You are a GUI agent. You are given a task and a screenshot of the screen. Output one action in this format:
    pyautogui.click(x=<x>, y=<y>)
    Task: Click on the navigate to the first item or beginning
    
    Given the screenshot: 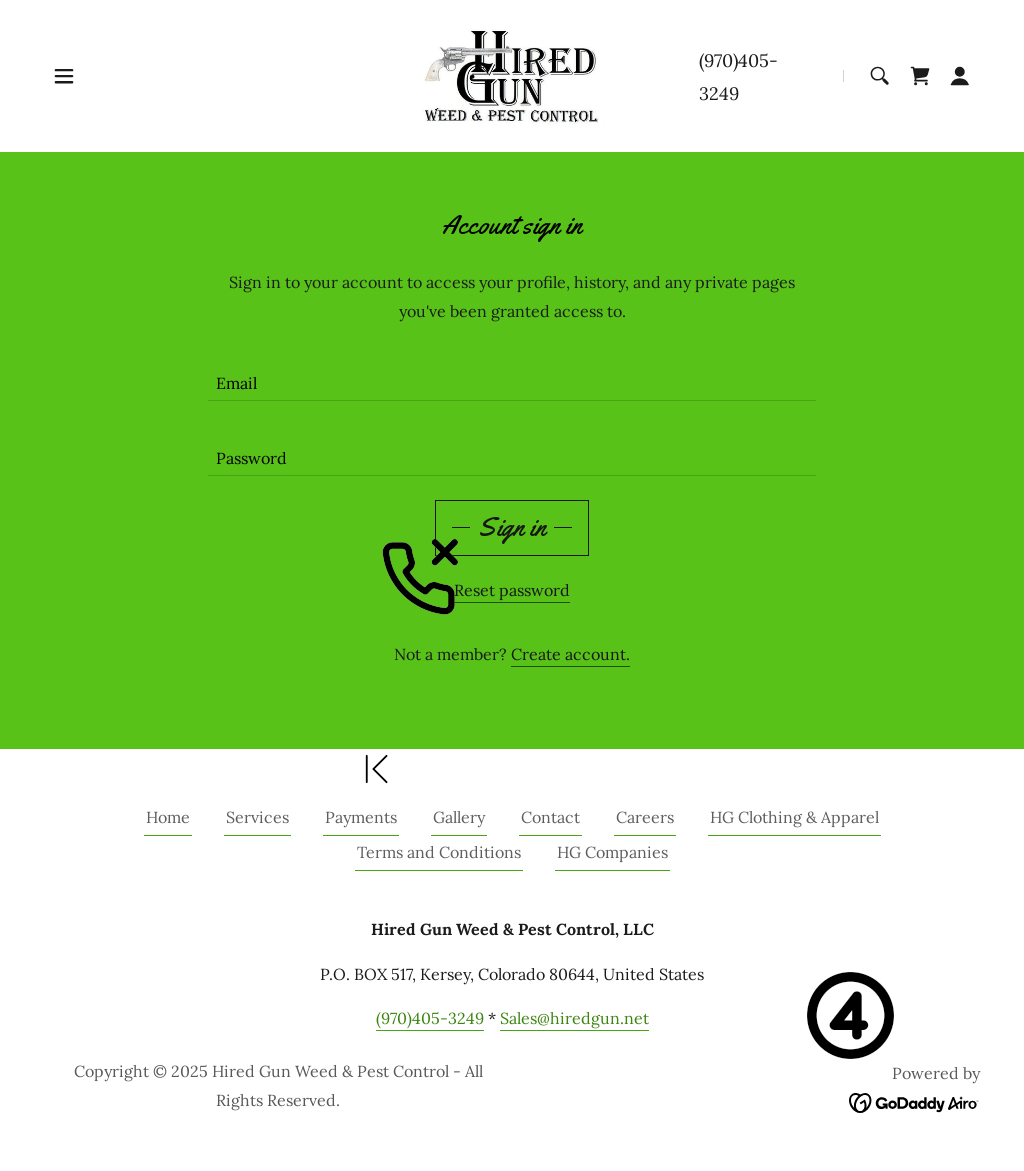 What is the action you would take?
    pyautogui.click(x=376, y=769)
    